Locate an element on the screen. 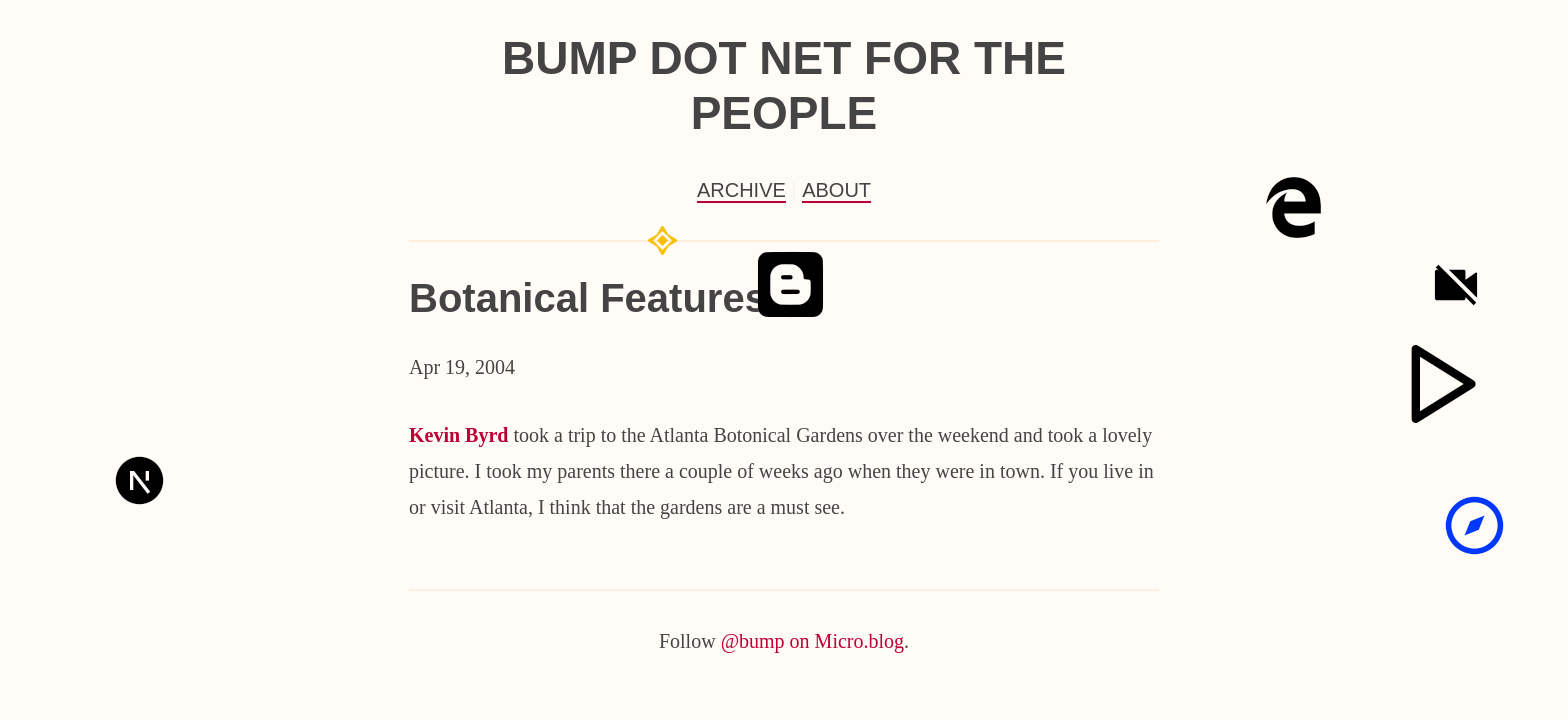  play media content is located at coordinates (1437, 384).